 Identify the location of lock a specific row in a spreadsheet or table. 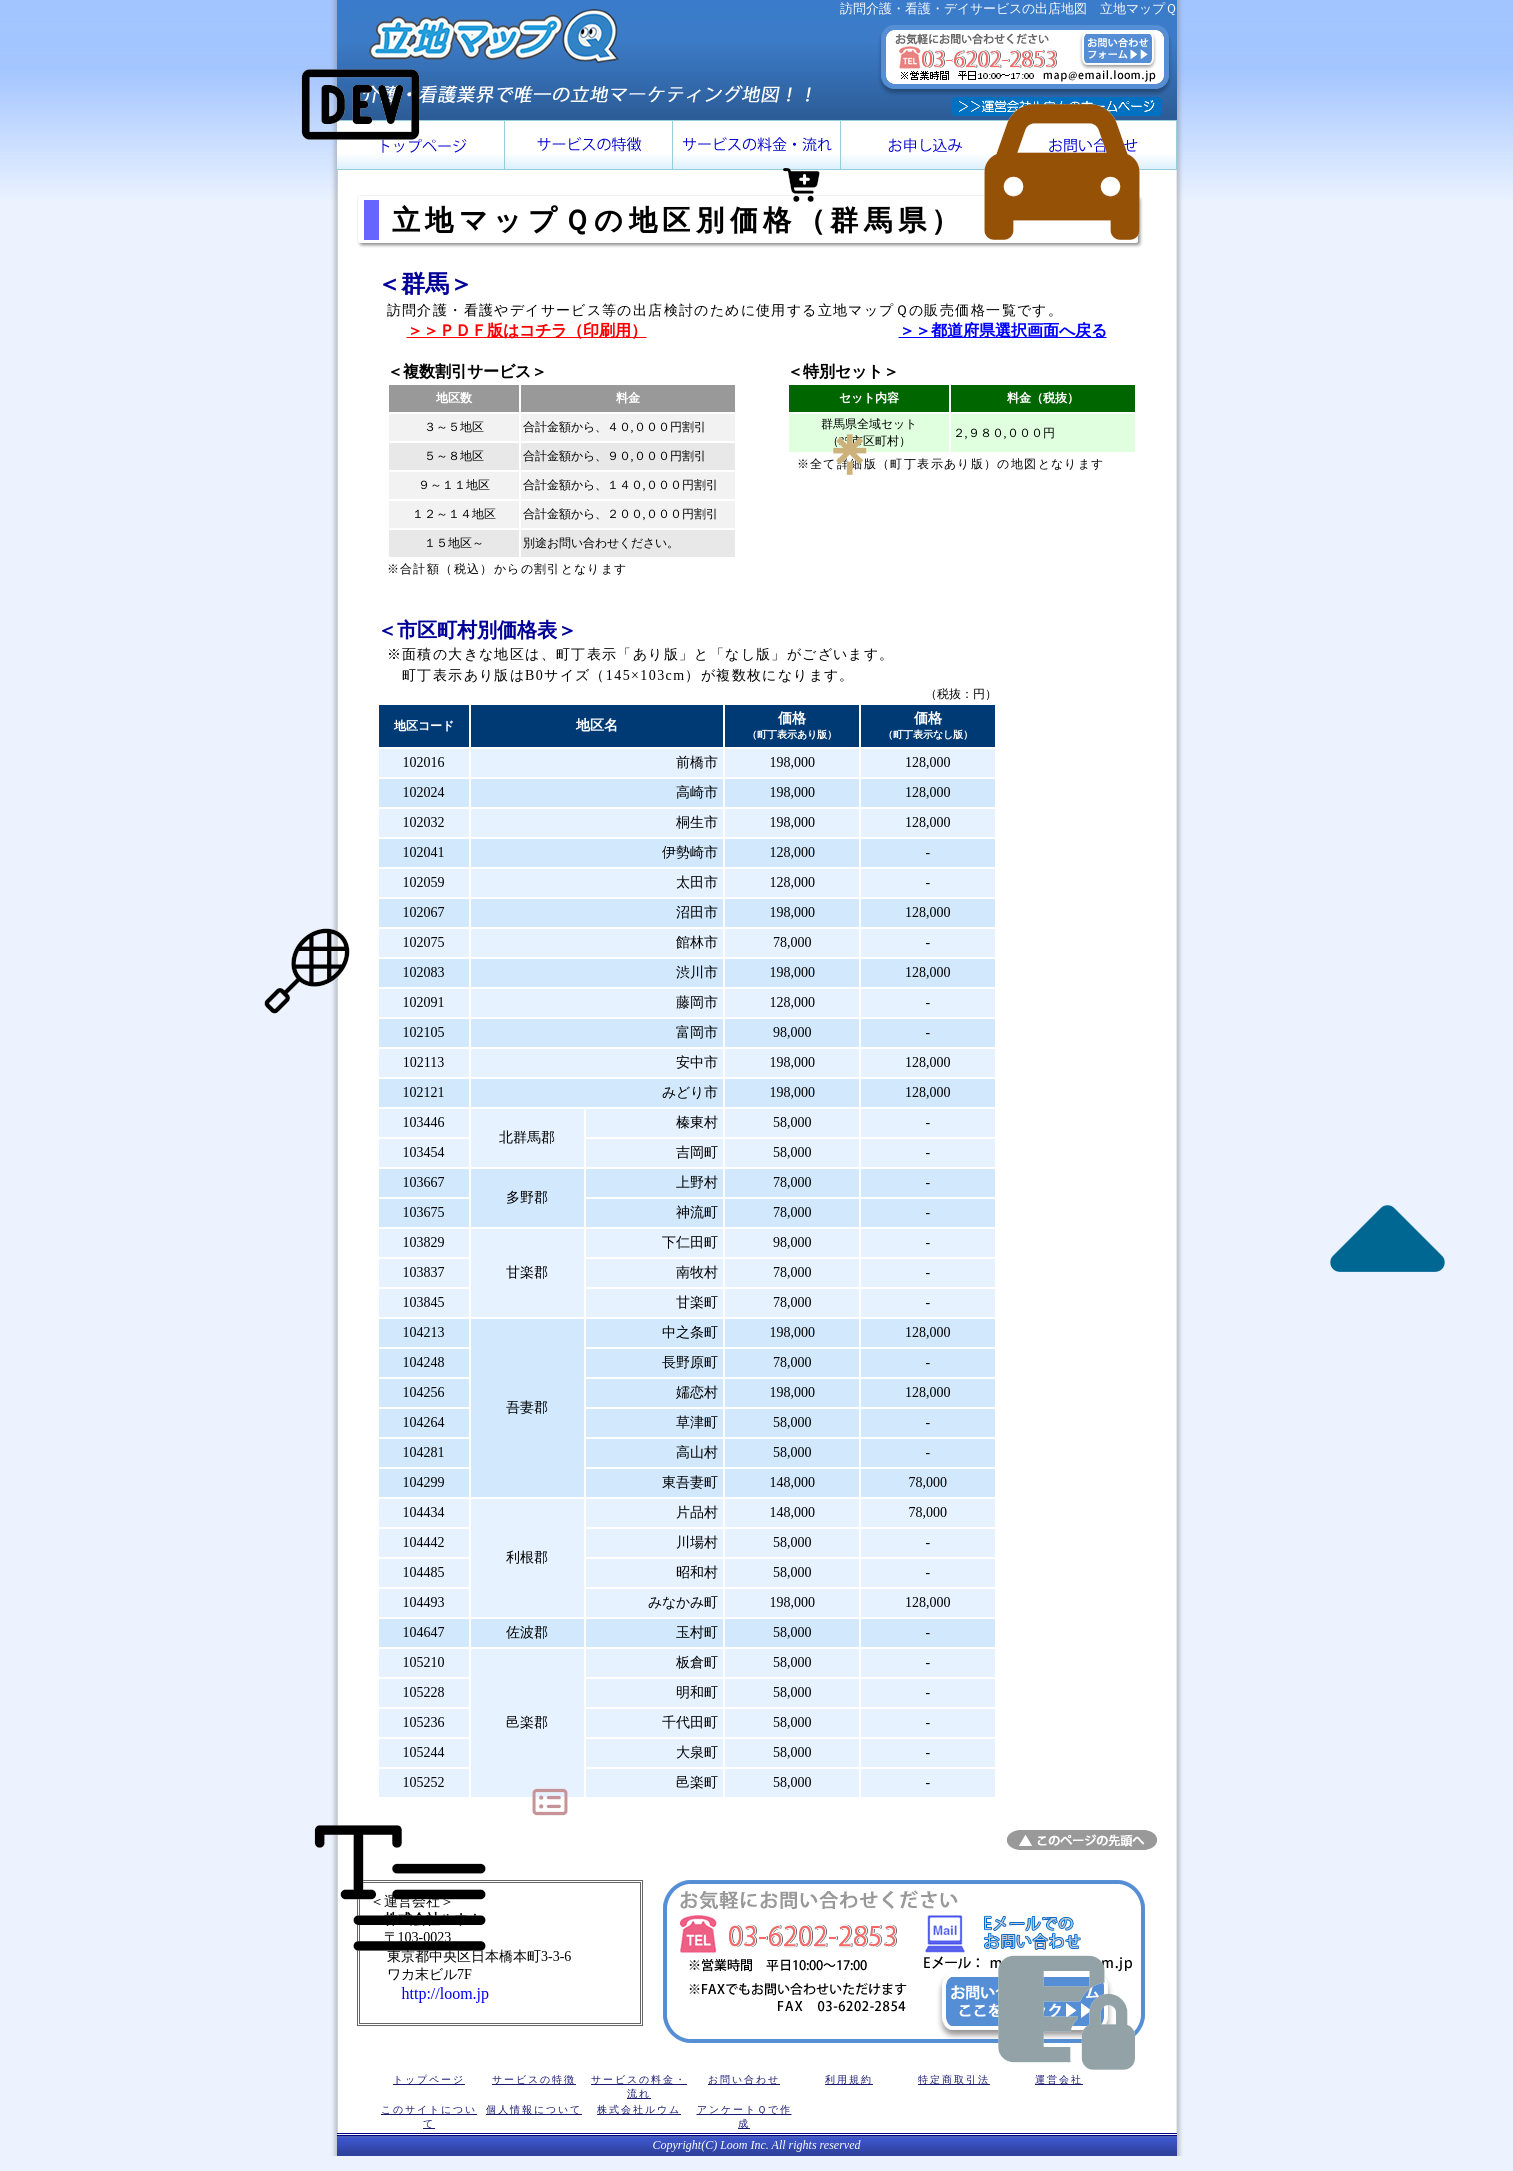
(1059, 2009).